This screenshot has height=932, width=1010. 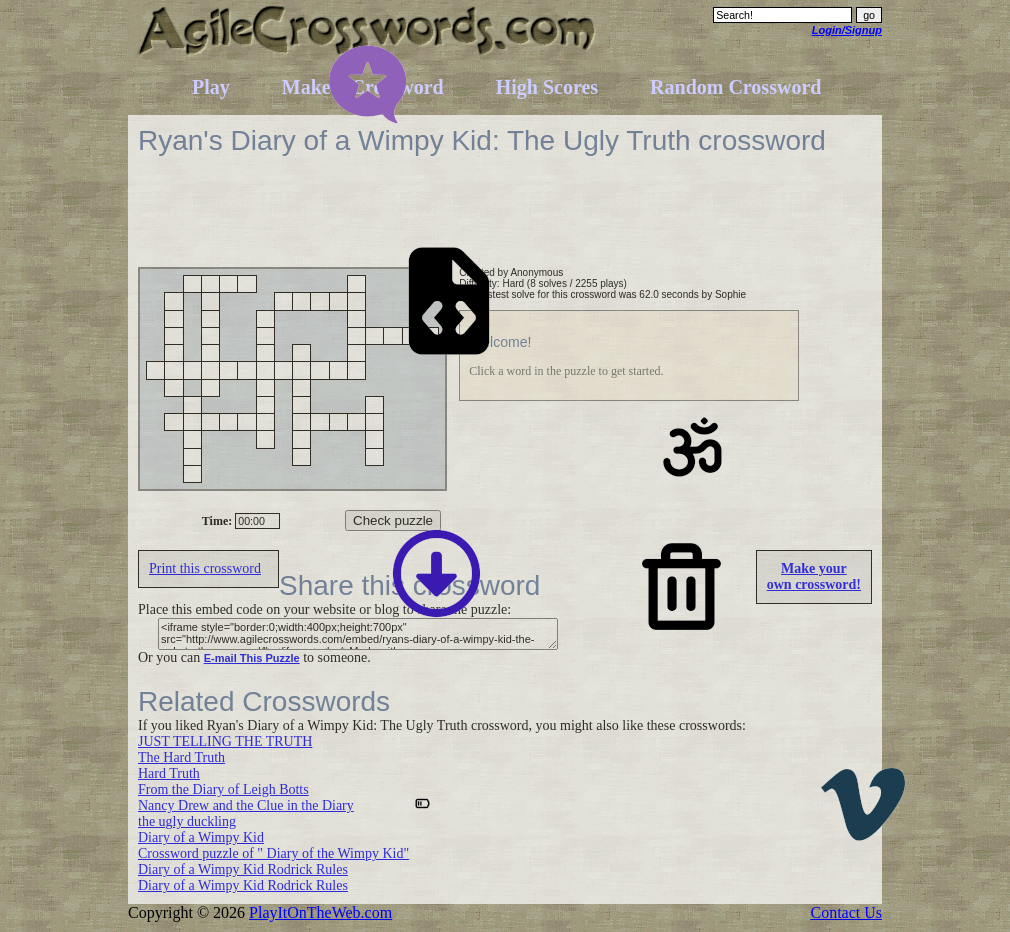 I want to click on open the Vimeo app, so click(x=863, y=804).